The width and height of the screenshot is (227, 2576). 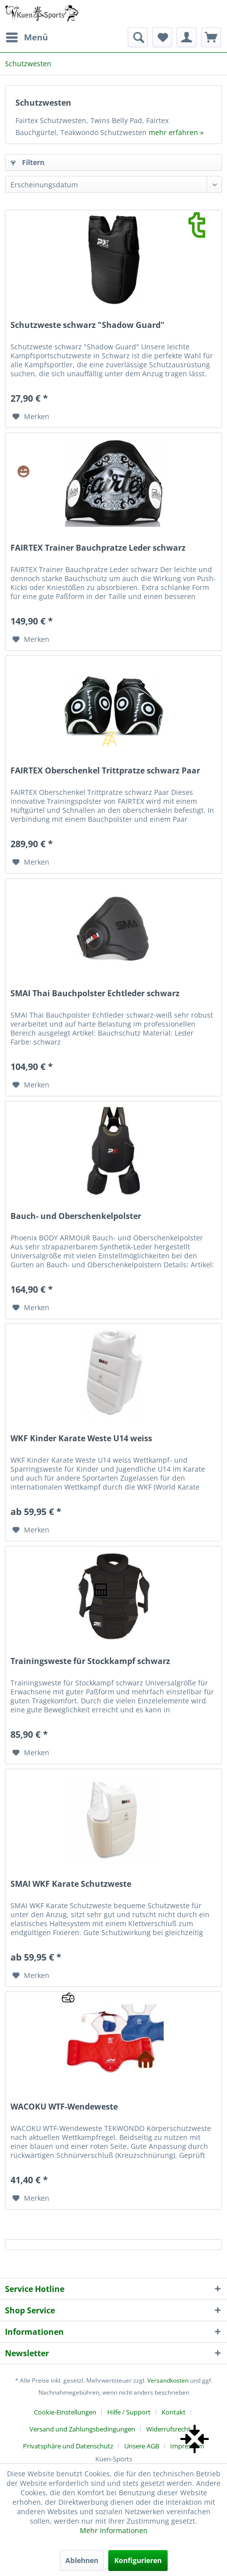 I want to click on toggle bottom panel visibility, so click(x=101, y=1590).